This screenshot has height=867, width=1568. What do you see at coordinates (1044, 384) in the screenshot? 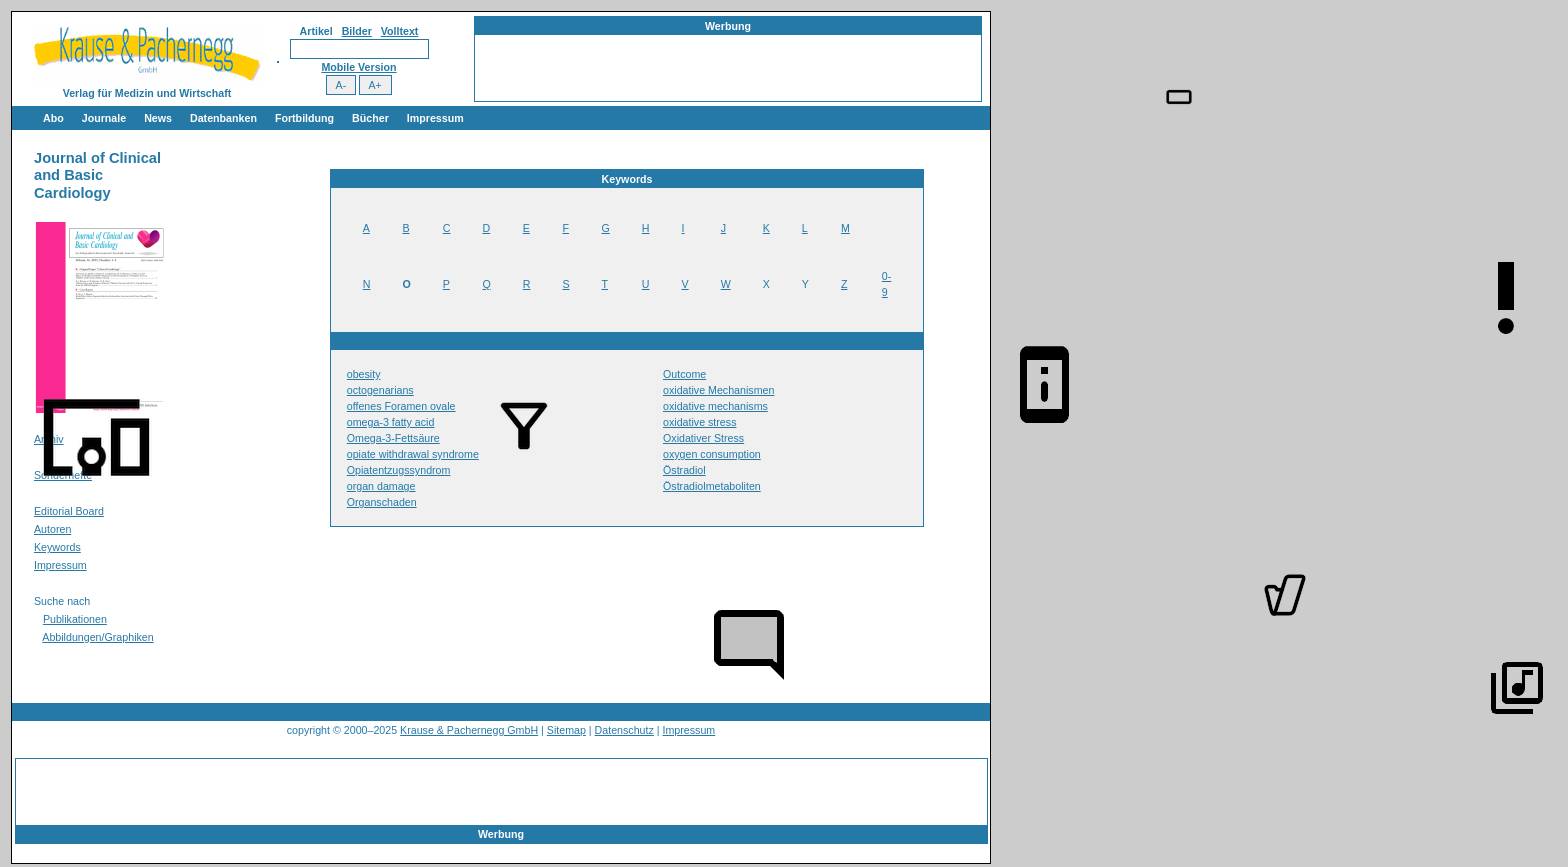
I see `view device information` at bounding box center [1044, 384].